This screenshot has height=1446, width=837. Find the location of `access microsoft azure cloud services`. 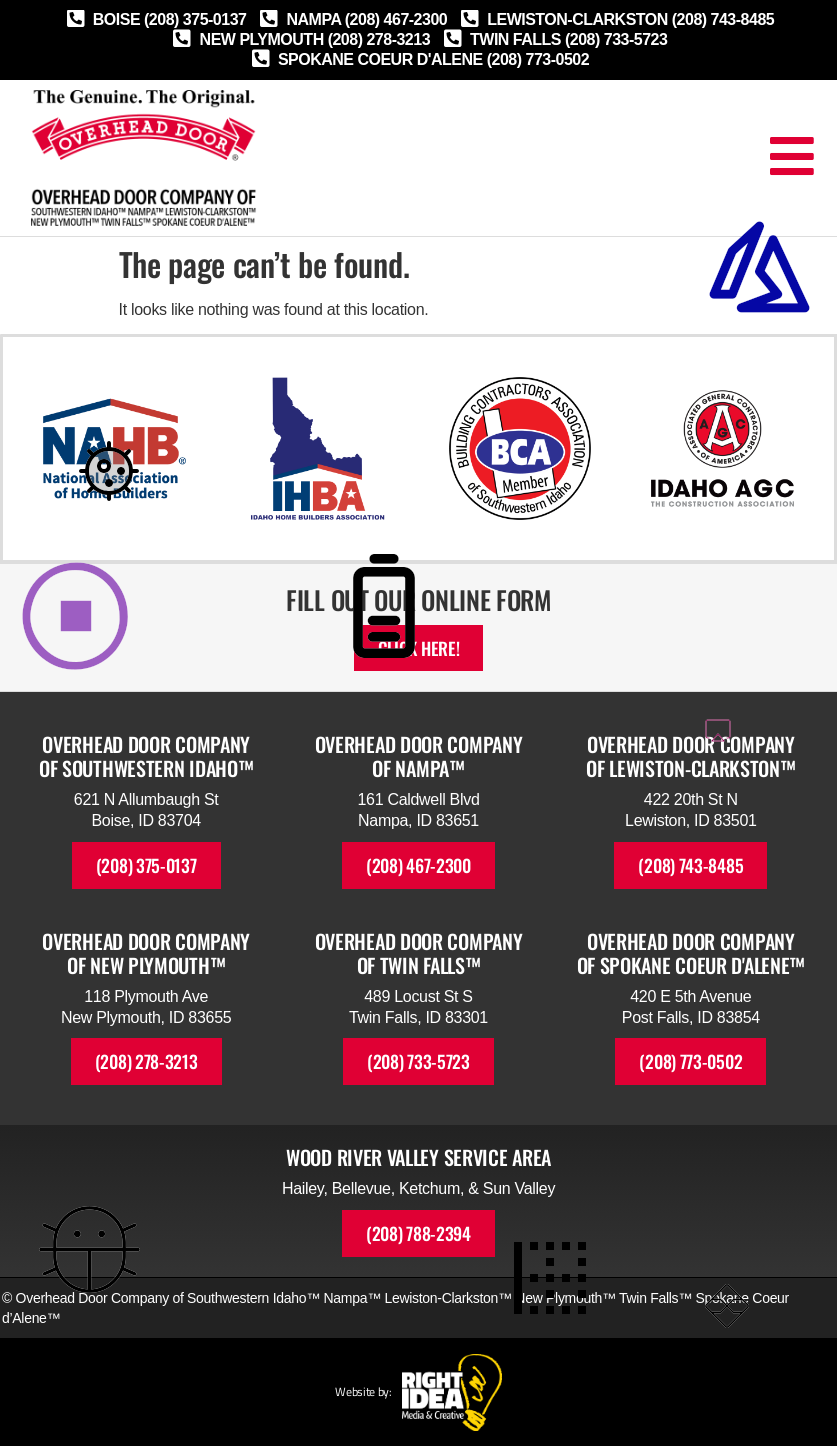

access microsoft azure cloud services is located at coordinates (759, 271).